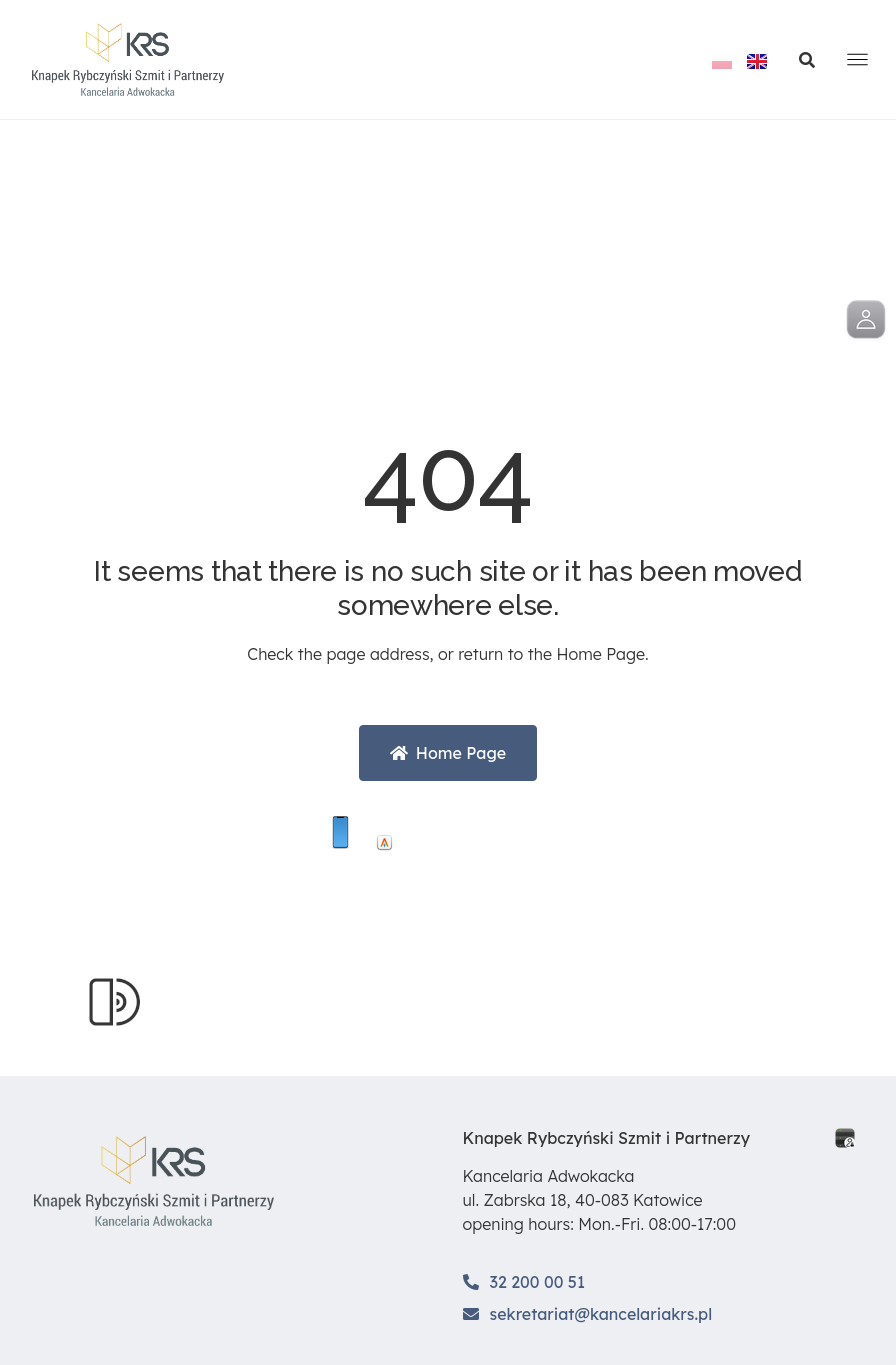  What do you see at coordinates (384, 842) in the screenshot?
I see `open alacritty terminal emulator` at bounding box center [384, 842].